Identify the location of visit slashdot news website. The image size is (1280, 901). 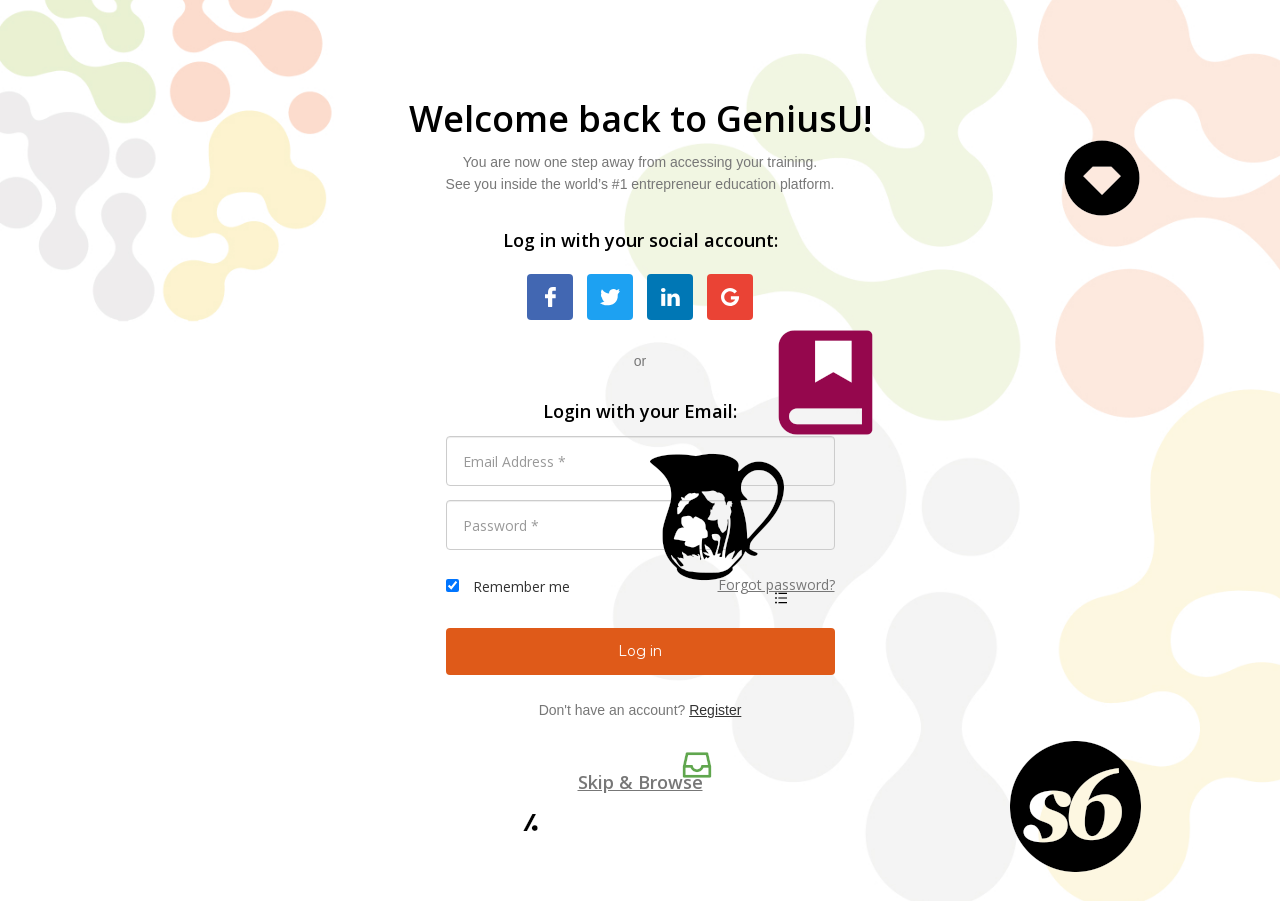
(530, 822).